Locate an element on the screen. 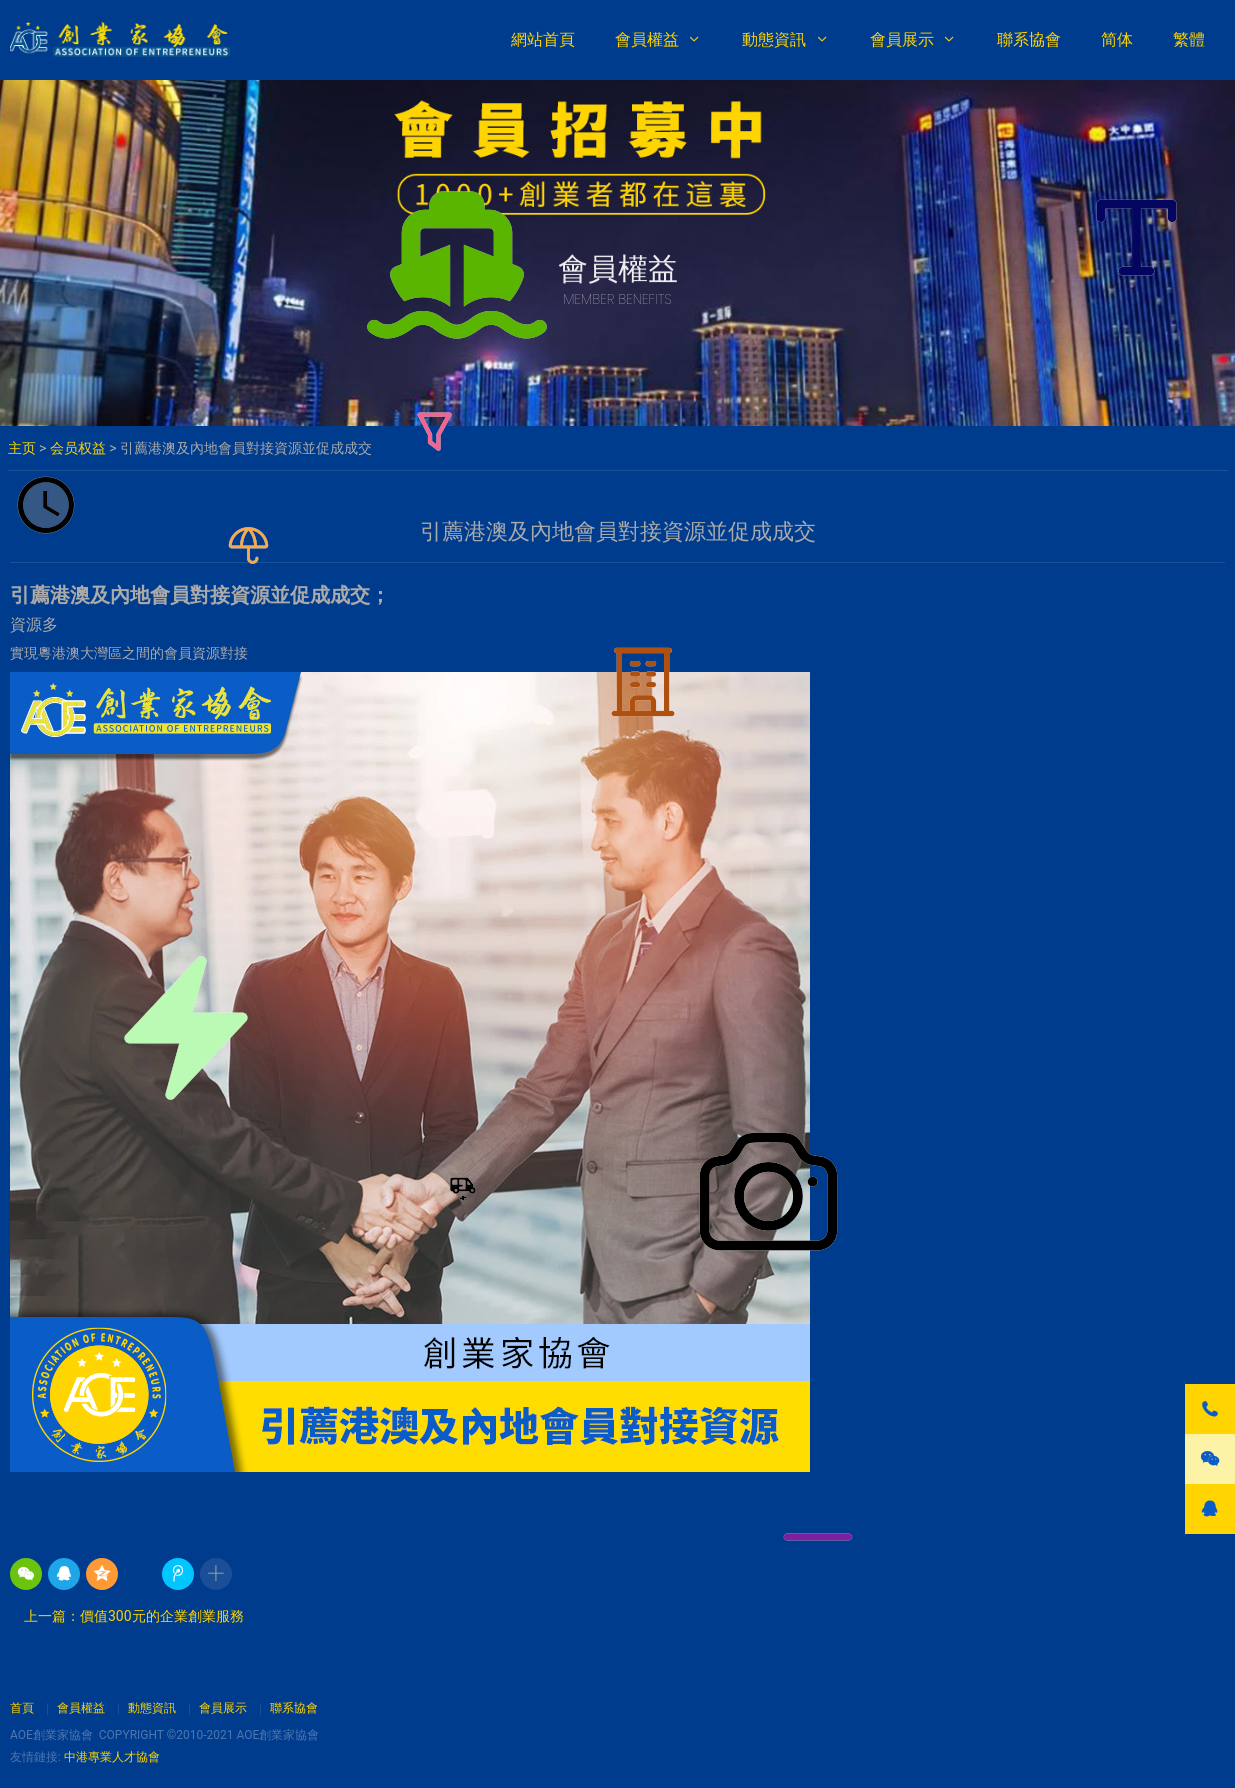  select electric rickshaw as transport option is located at coordinates (463, 1188).